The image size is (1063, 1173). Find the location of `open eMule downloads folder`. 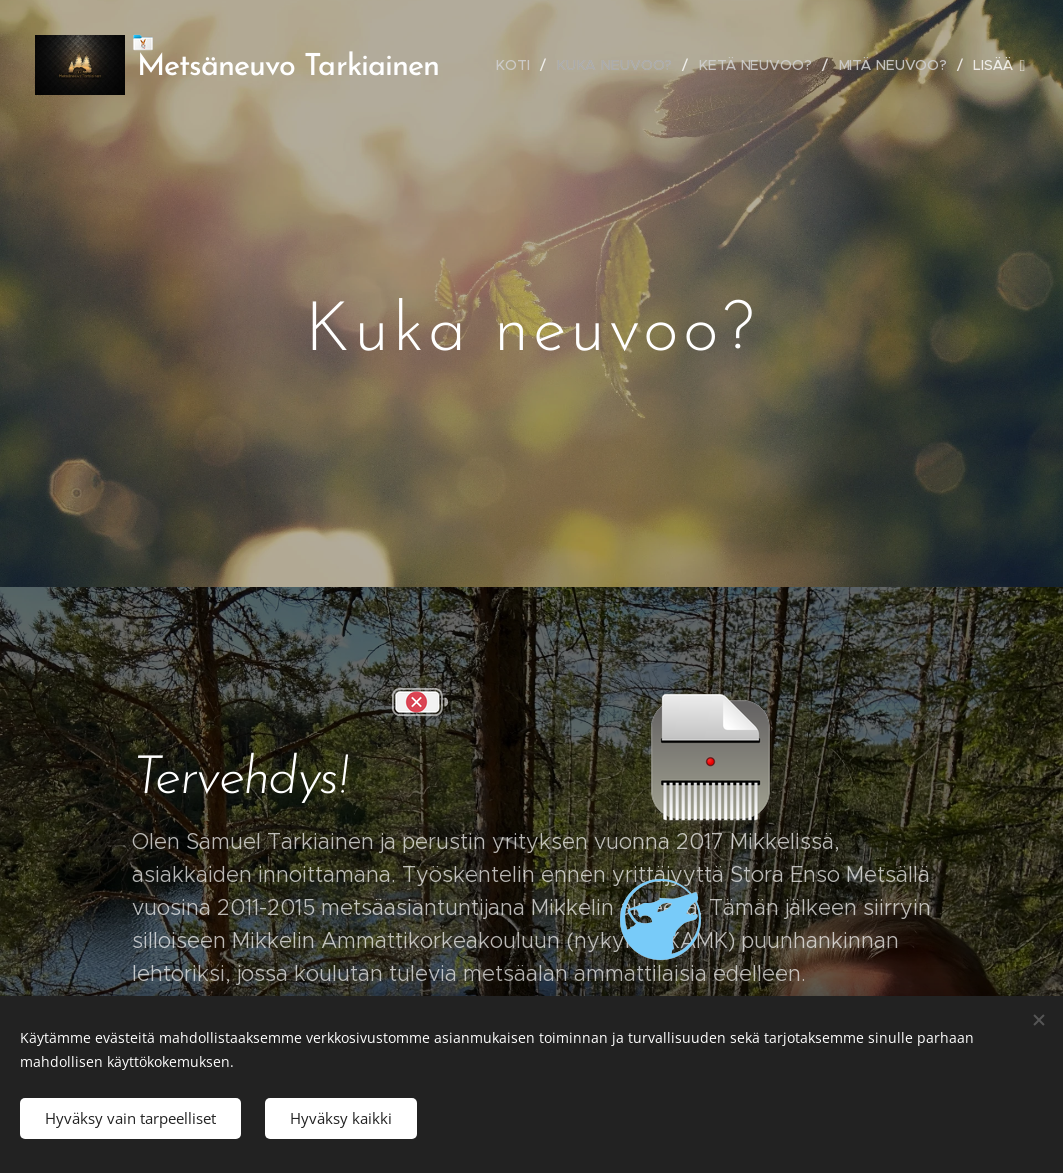

open eMule downloads folder is located at coordinates (143, 43).